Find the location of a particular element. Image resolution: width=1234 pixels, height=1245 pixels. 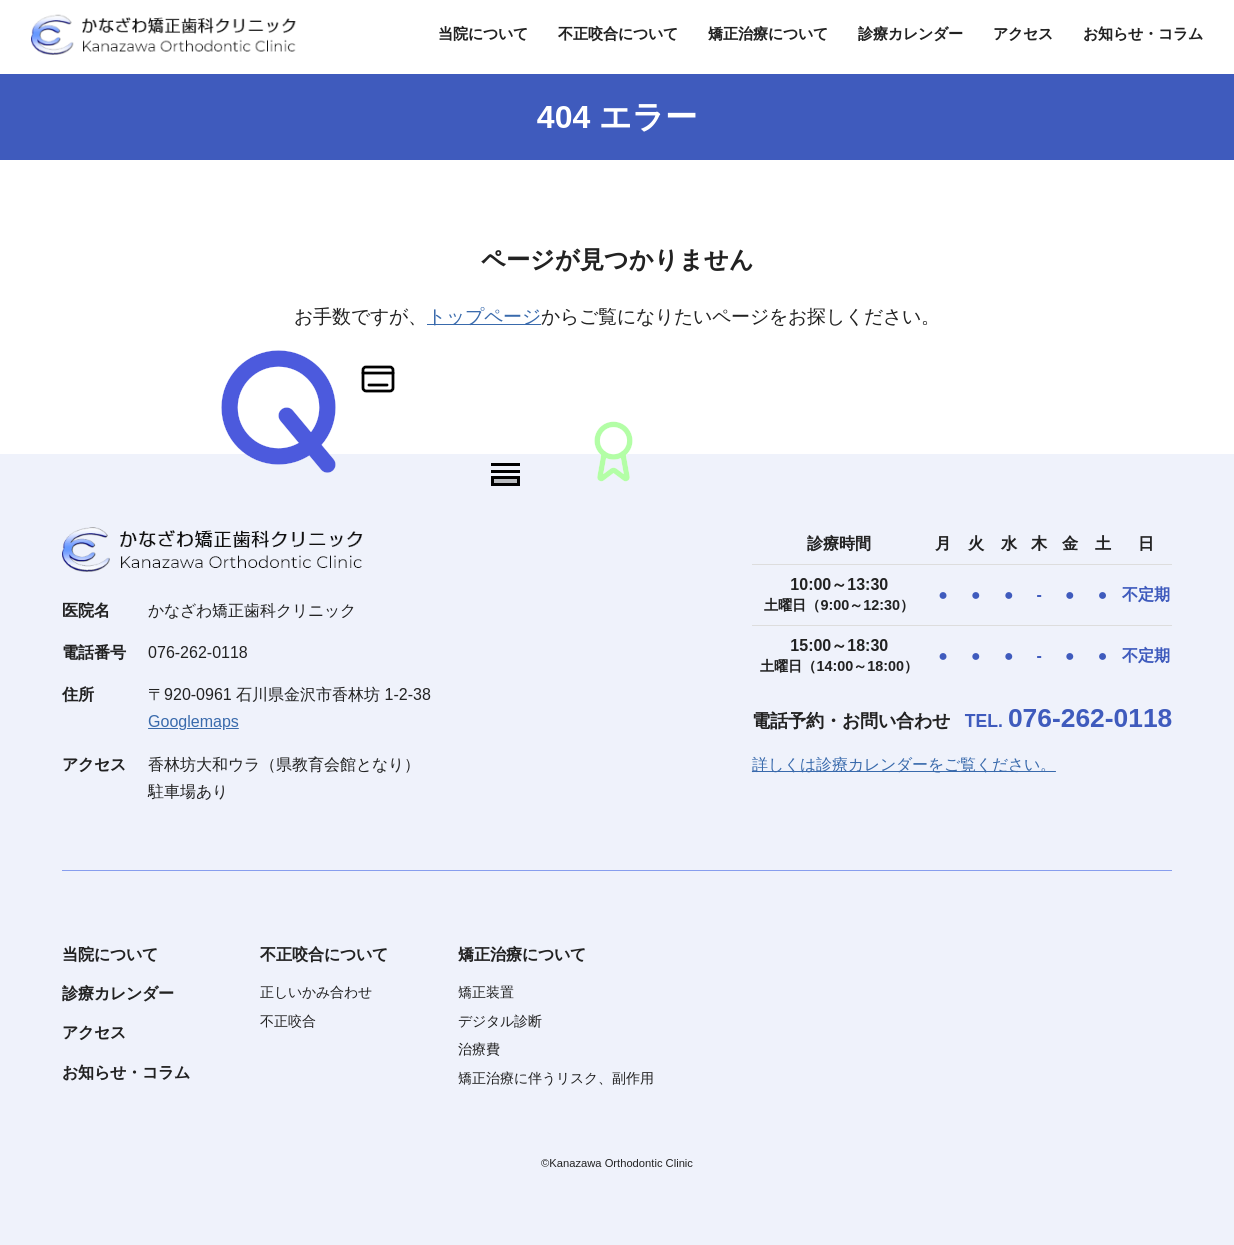

split view horizontally is located at coordinates (505, 474).